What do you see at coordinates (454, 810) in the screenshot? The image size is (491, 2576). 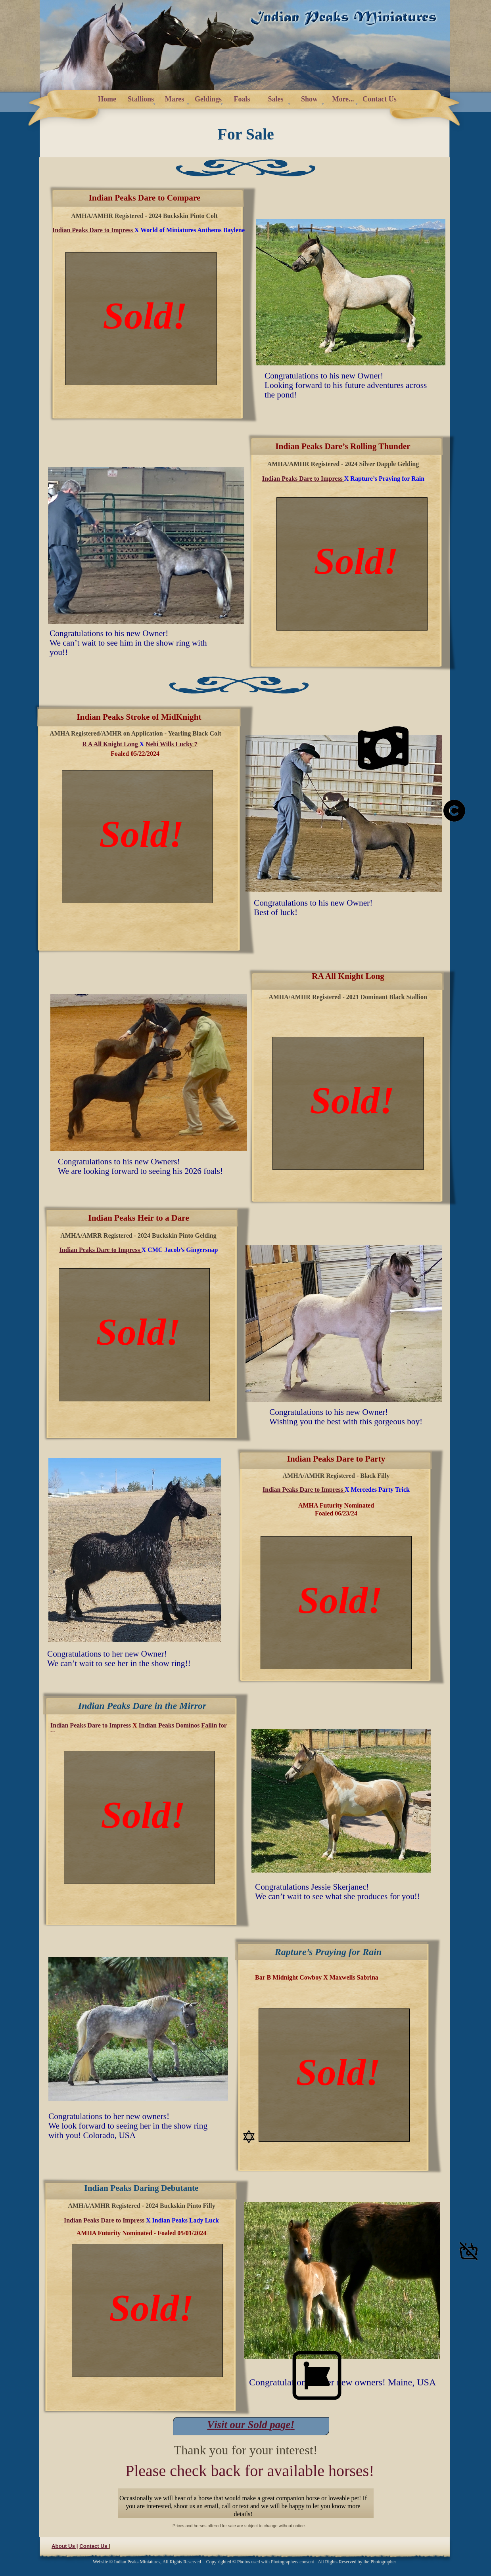 I see `indicates copyrighted content` at bounding box center [454, 810].